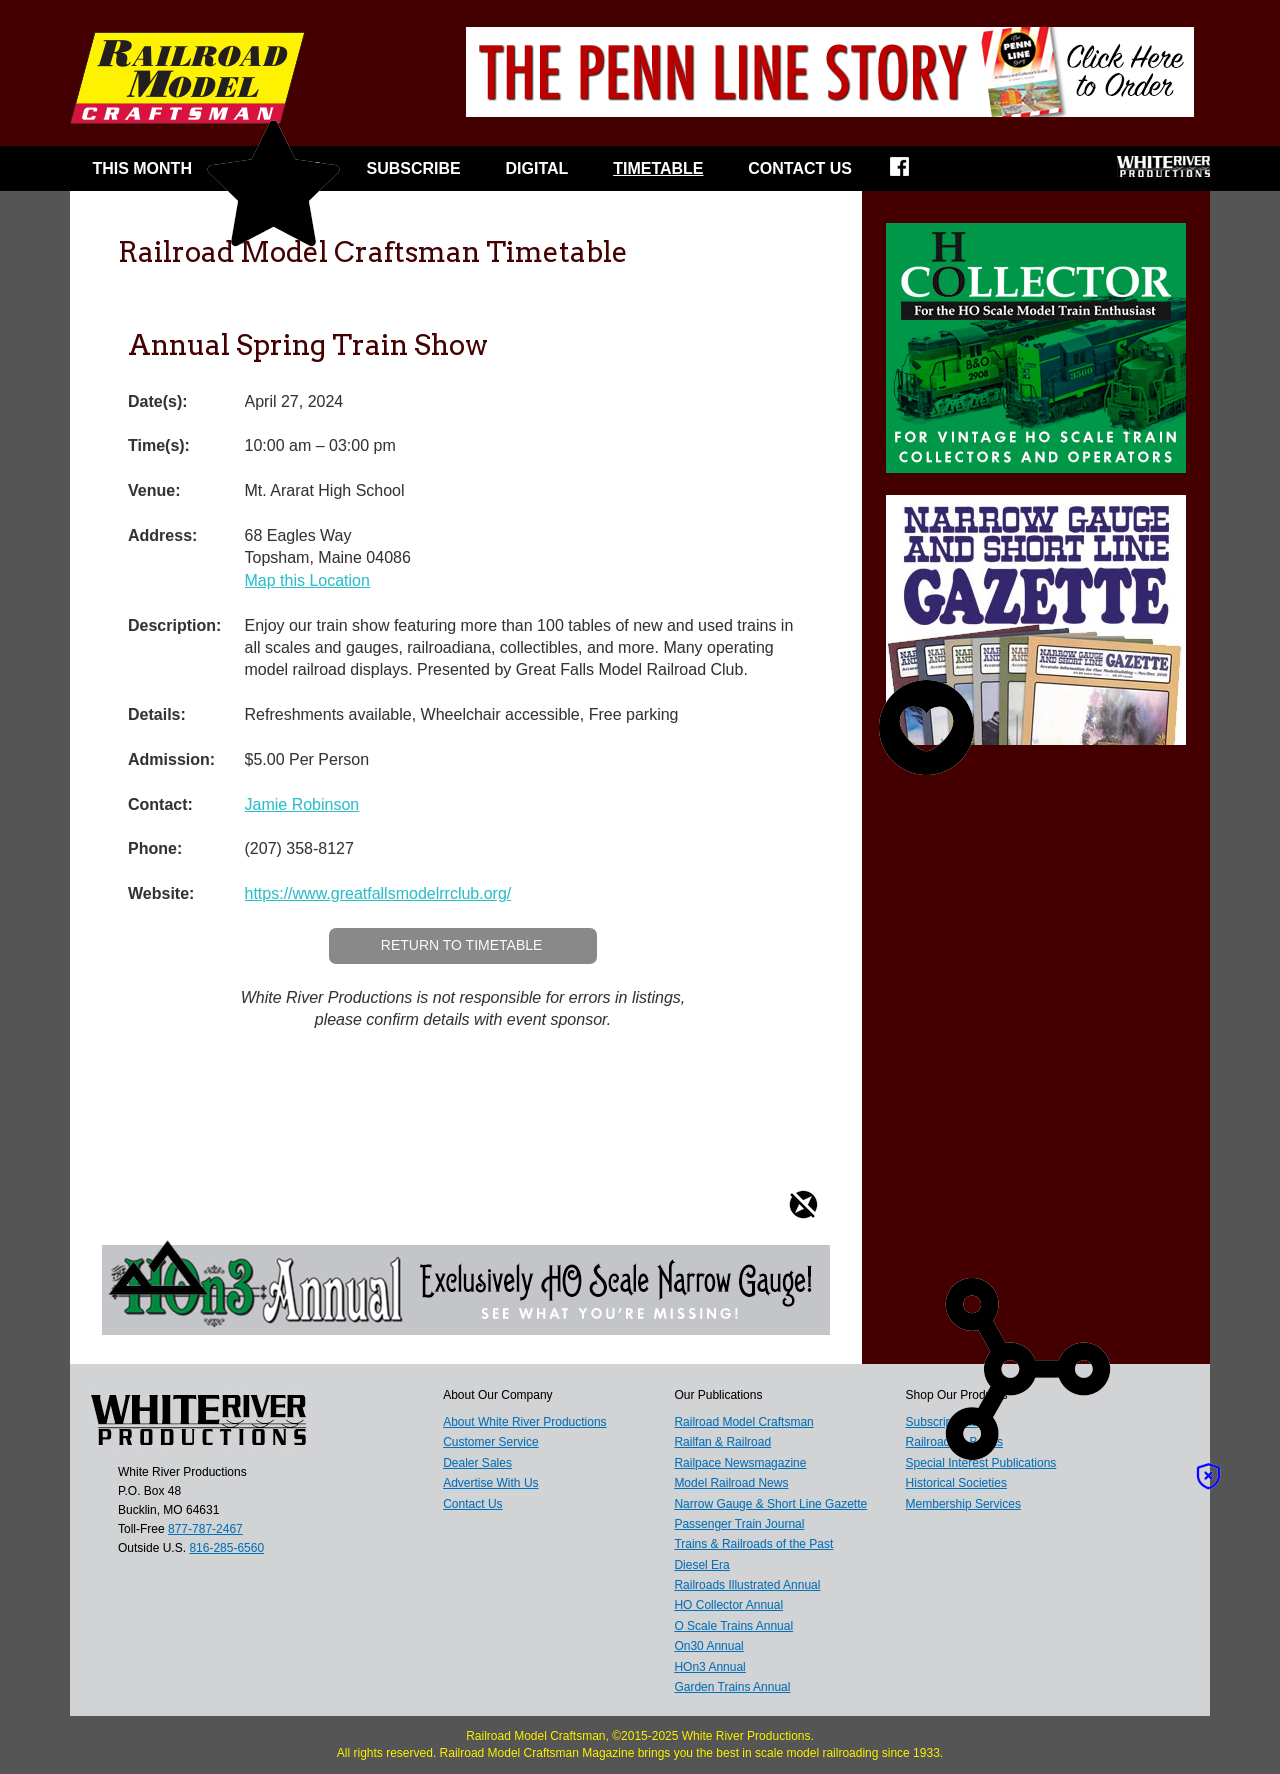  What do you see at coordinates (803, 1204) in the screenshot?
I see `disable compass or navigation features` at bounding box center [803, 1204].